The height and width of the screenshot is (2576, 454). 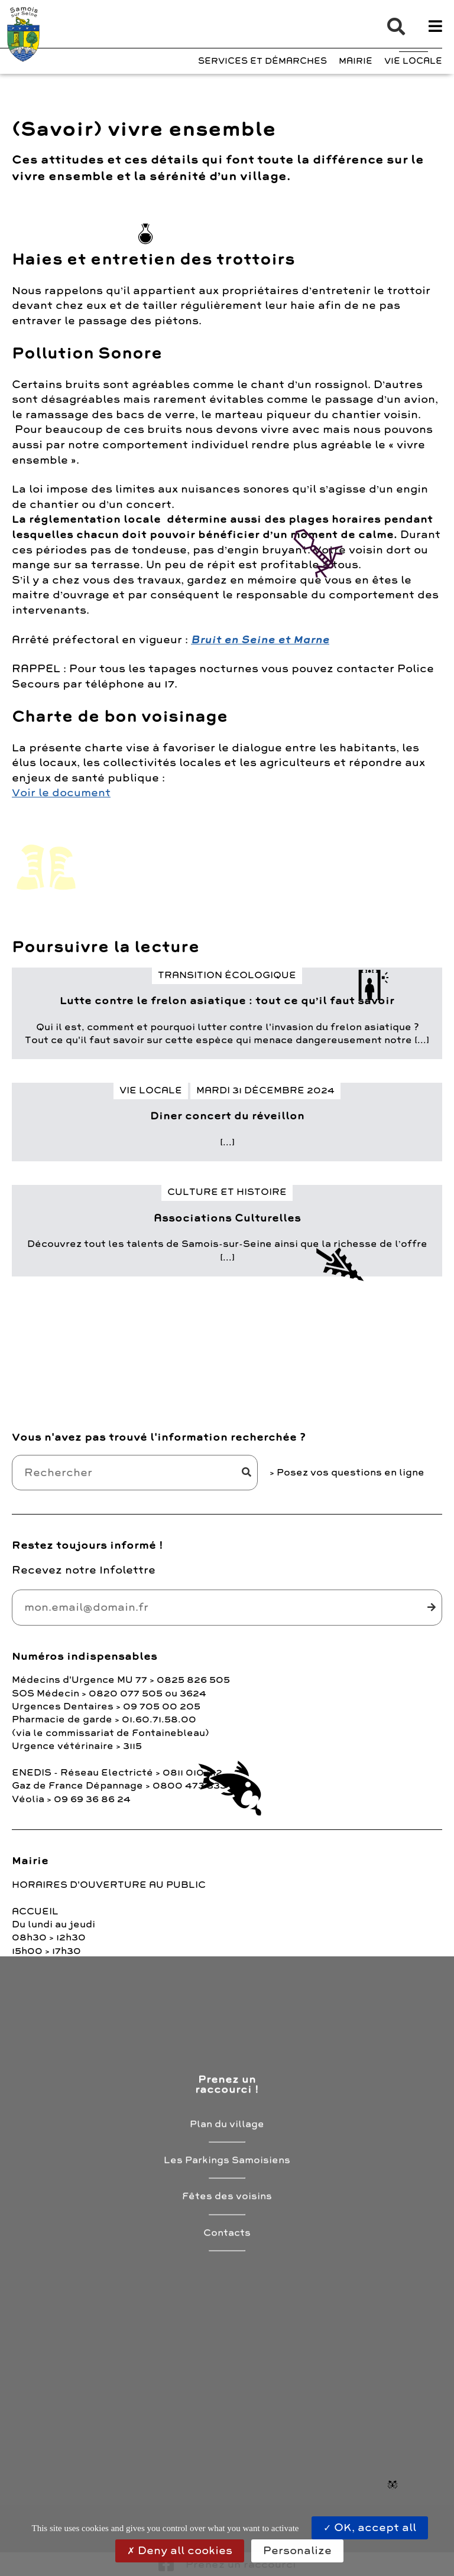 What do you see at coordinates (145, 234) in the screenshot?
I see `access the alchemy or crafting menu` at bounding box center [145, 234].